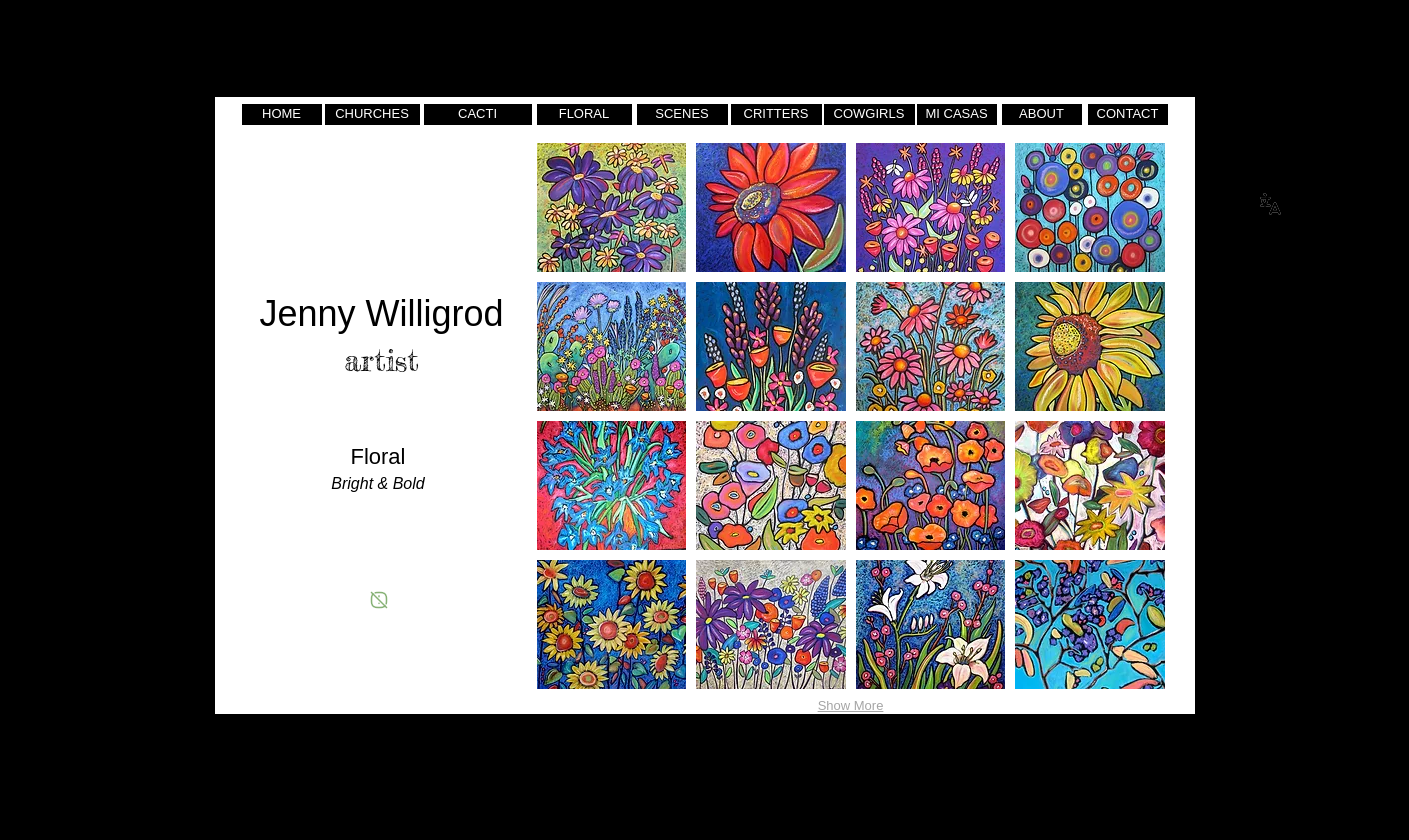 This screenshot has height=840, width=1409. I want to click on disable or mute alert notifications, so click(379, 600).